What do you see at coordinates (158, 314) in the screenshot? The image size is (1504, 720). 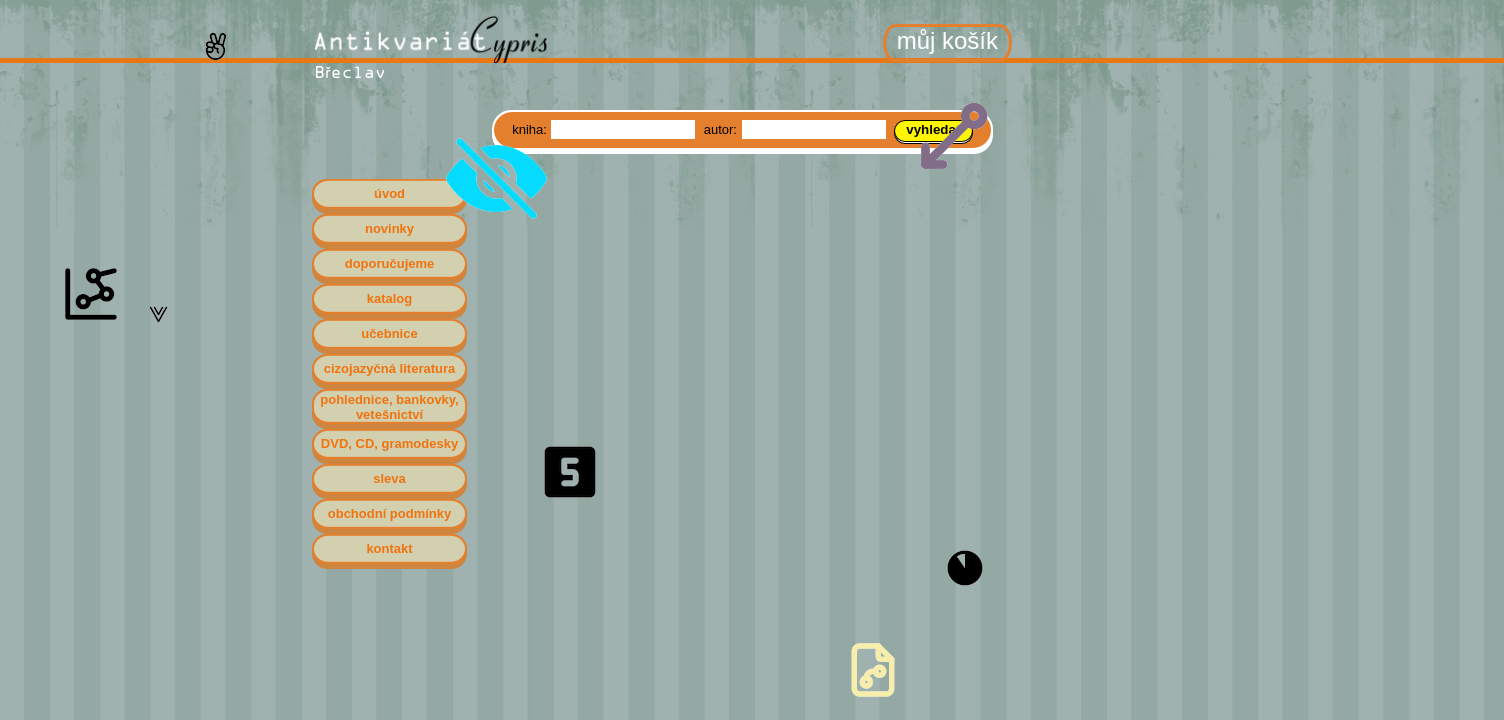 I see `Vue.js framework logo` at bounding box center [158, 314].